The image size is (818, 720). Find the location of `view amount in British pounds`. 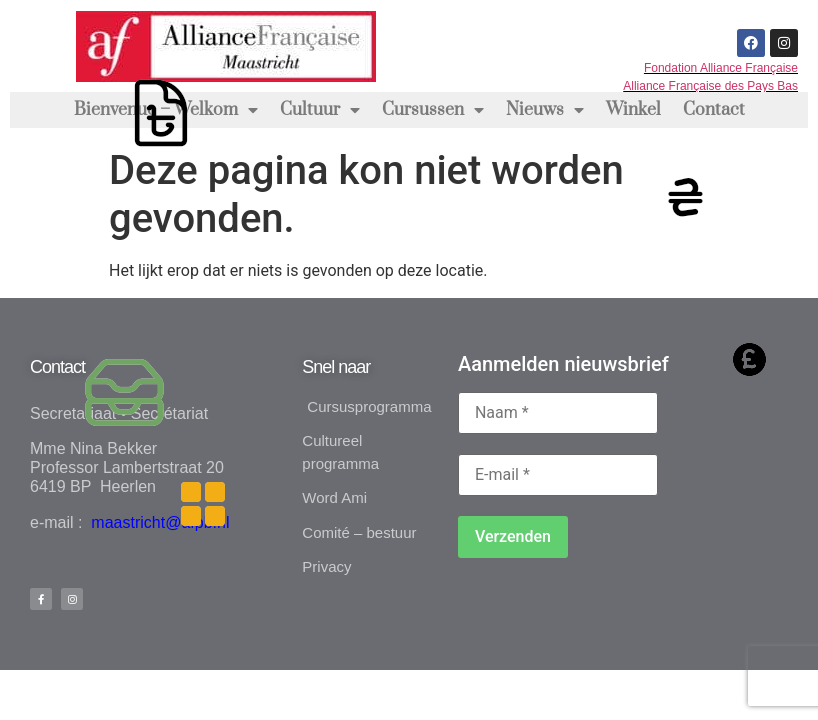

view amount in British pounds is located at coordinates (749, 359).